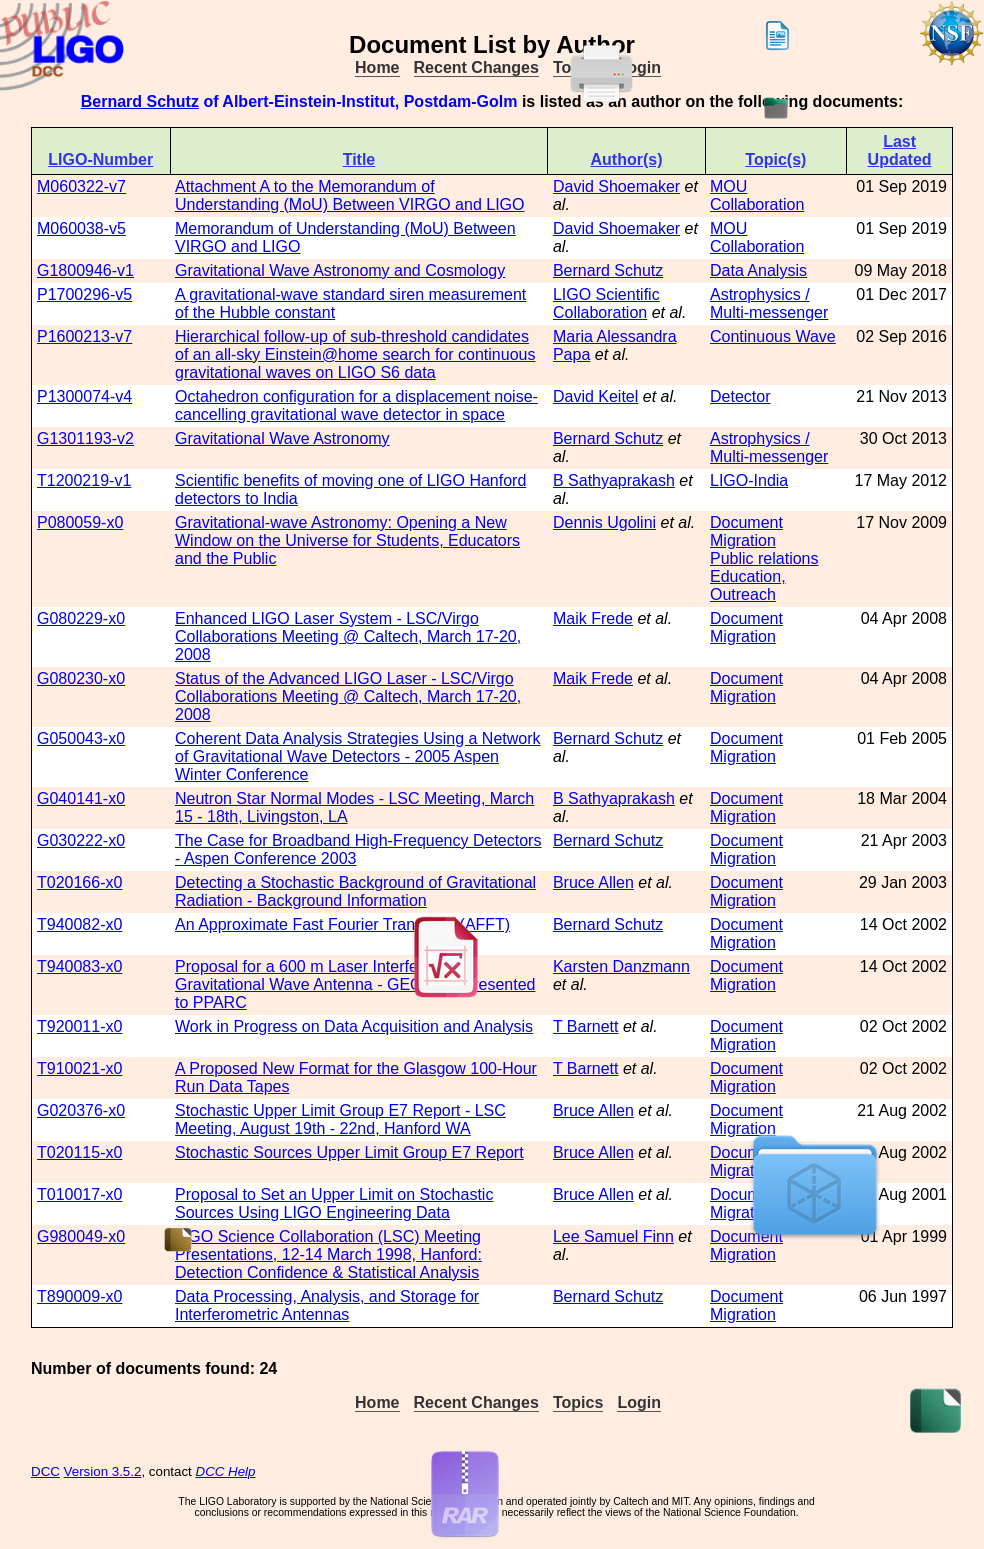 The height and width of the screenshot is (1549, 984). What do you see at coordinates (446, 957) in the screenshot?
I see `open an opendocument formula template file` at bounding box center [446, 957].